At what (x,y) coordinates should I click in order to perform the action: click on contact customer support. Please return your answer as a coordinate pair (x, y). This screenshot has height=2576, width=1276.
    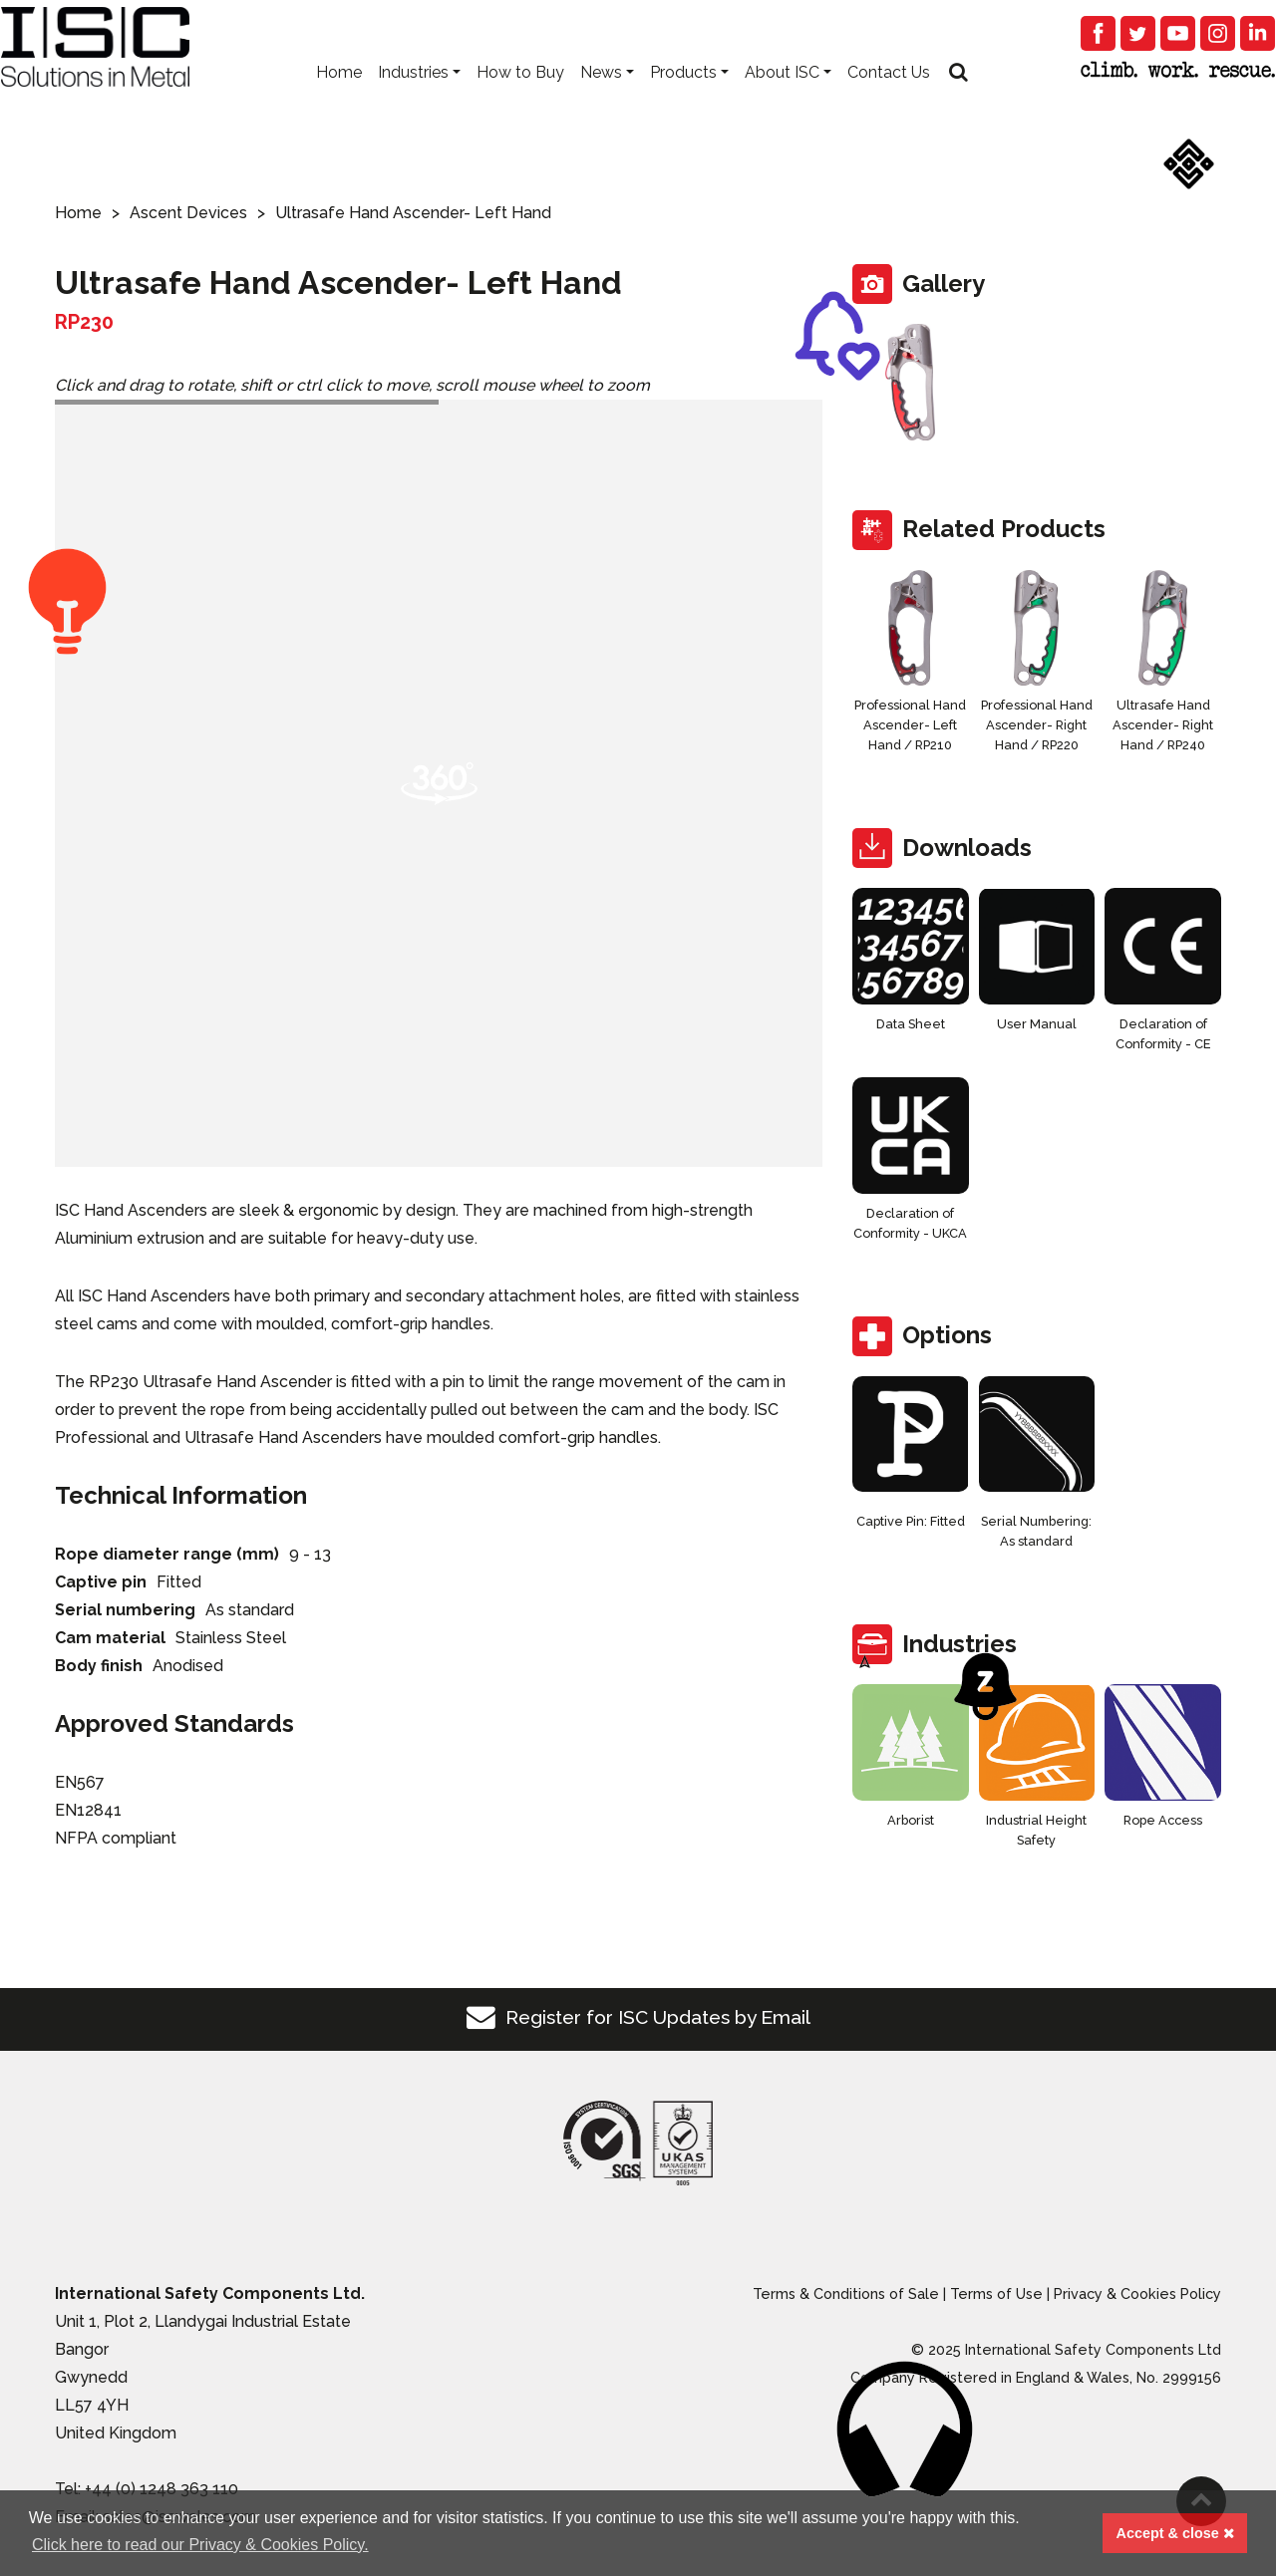
    Looking at the image, I should click on (904, 2429).